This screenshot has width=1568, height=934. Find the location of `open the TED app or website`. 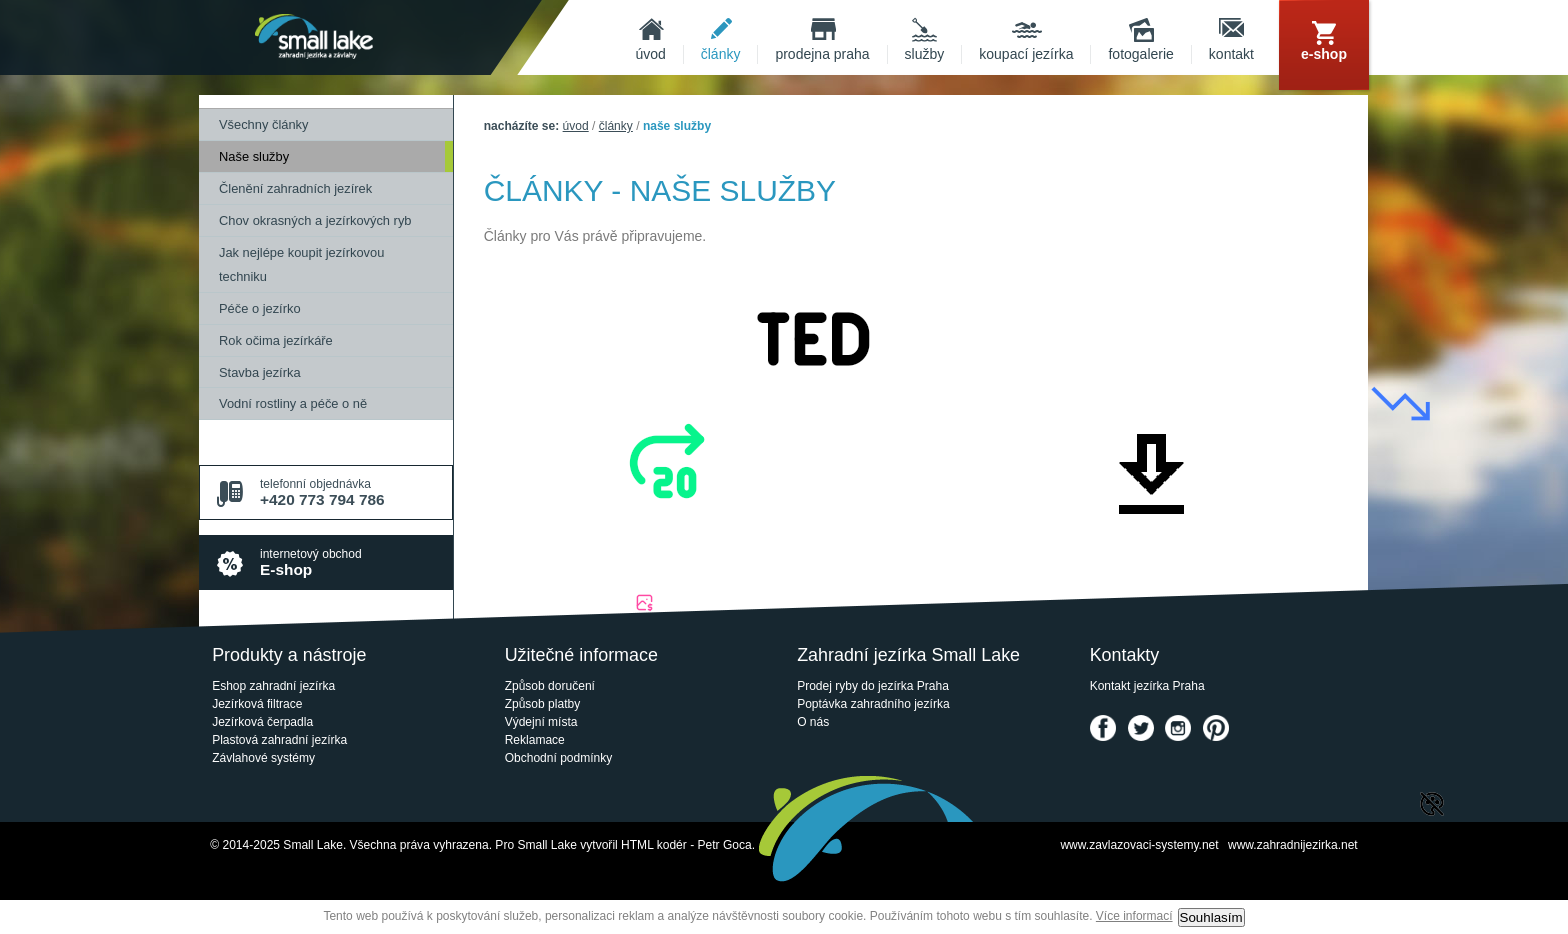

open the TED app or website is located at coordinates (816, 339).